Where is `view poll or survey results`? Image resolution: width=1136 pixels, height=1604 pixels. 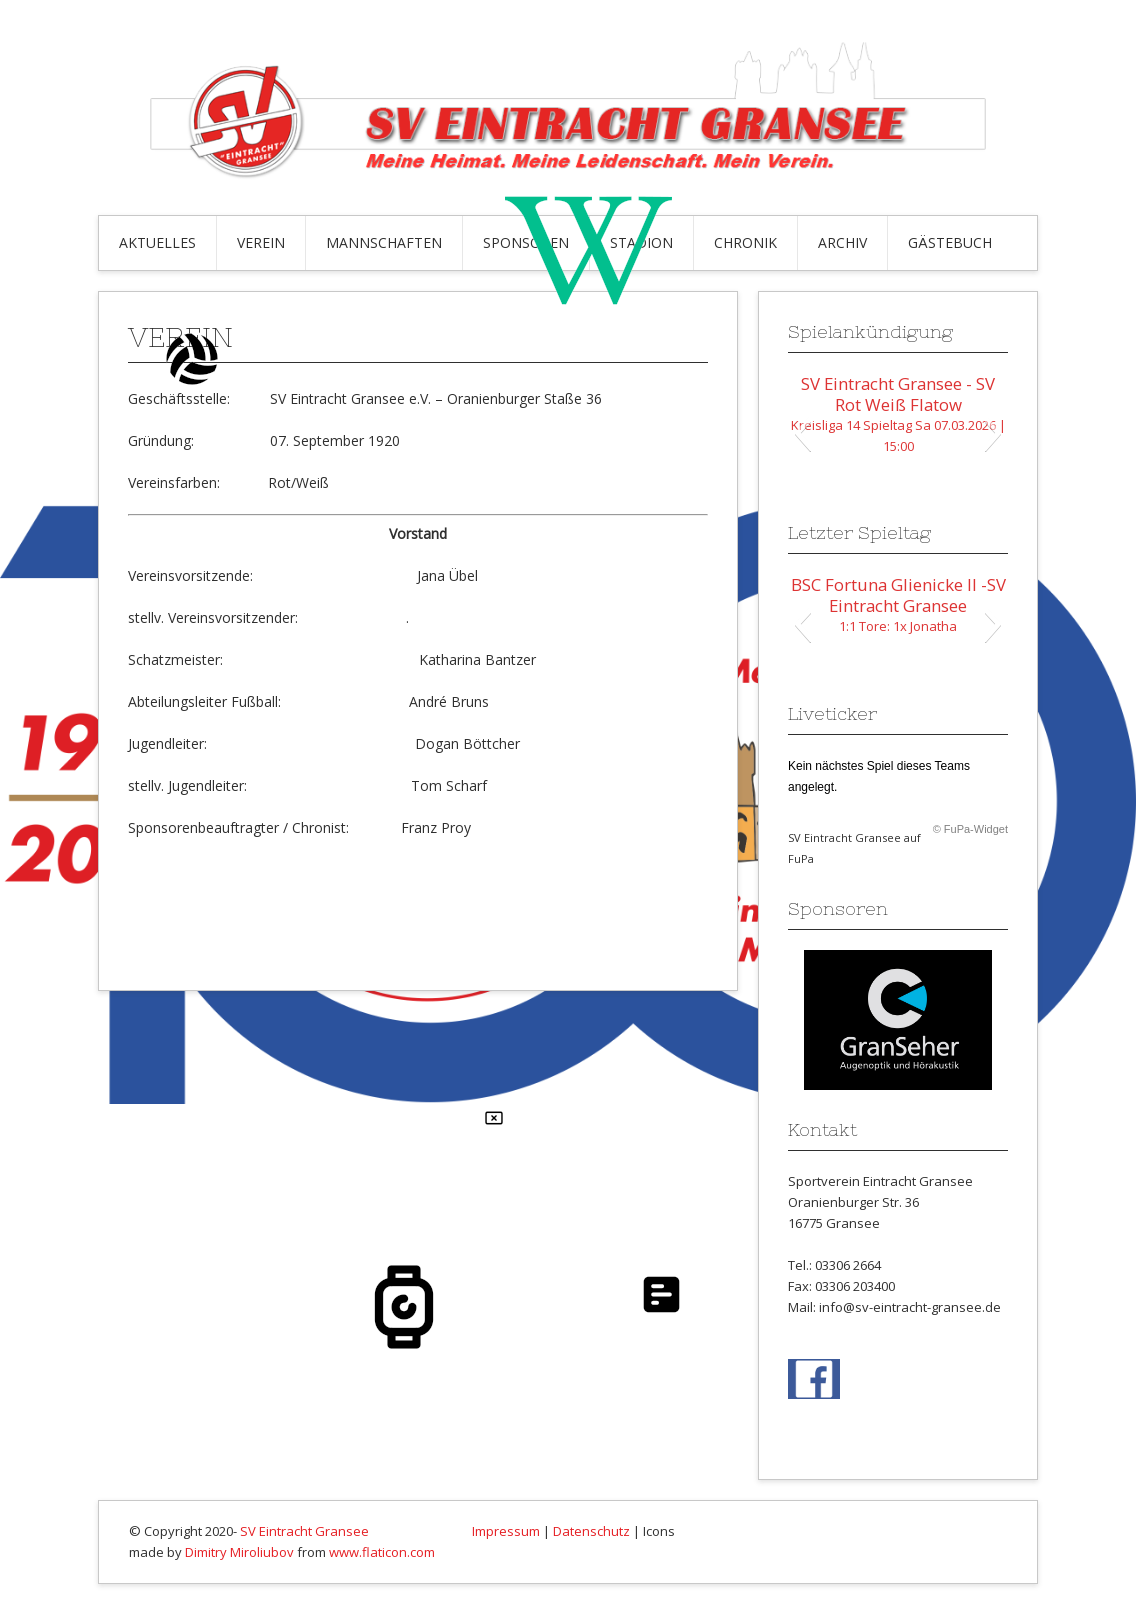 view poll or survey results is located at coordinates (661, 1294).